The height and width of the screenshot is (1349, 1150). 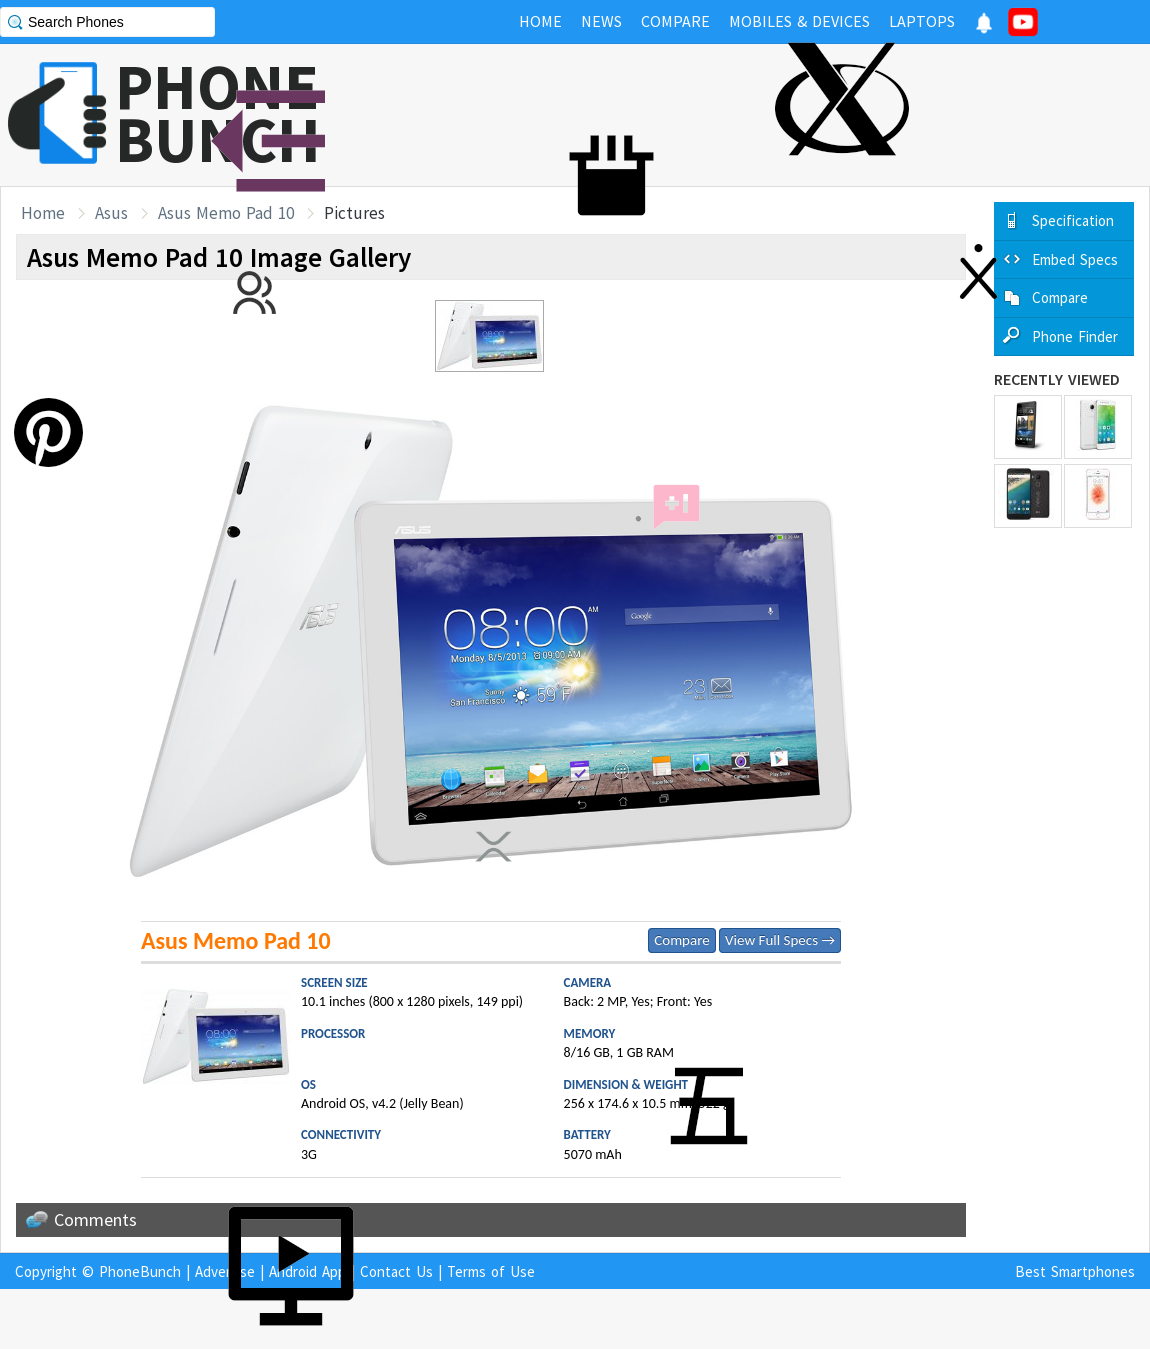 I want to click on collapse the sidebar menu, so click(x=268, y=141).